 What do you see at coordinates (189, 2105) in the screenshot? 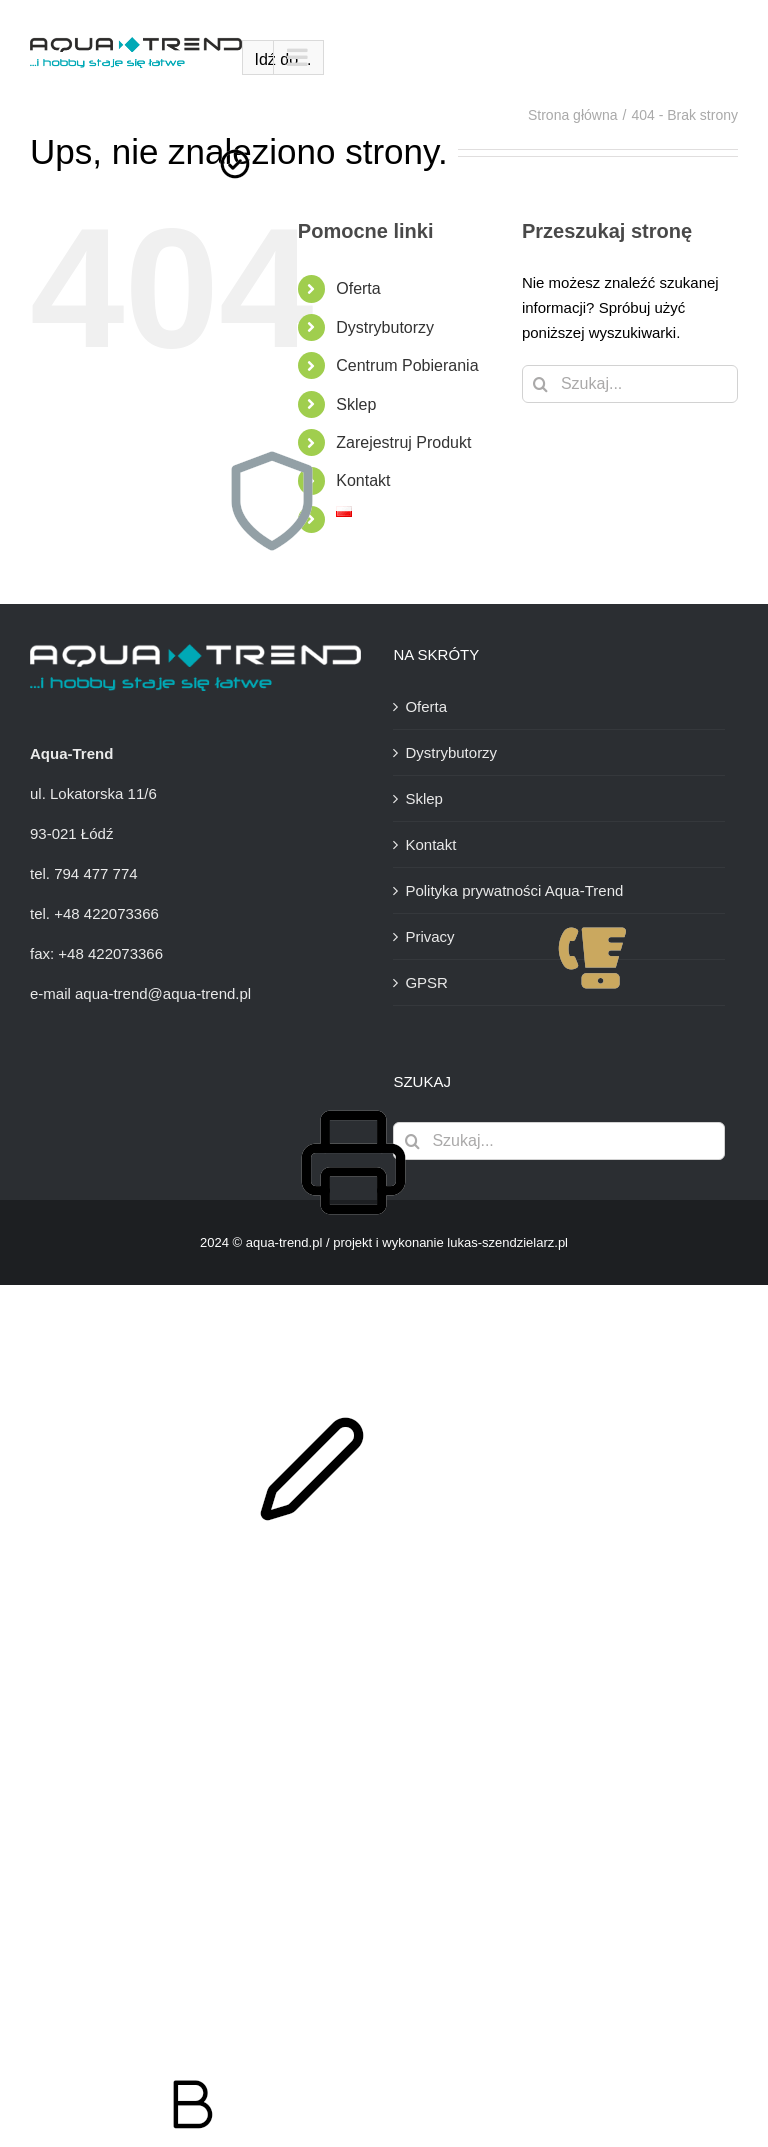
I see `apply bold formatting to selected text` at bounding box center [189, 2105].